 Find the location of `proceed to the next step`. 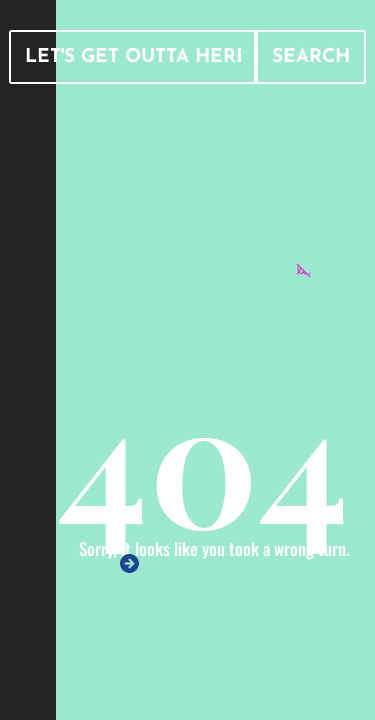

proceed to the next step is located at coordinates (129, 563).